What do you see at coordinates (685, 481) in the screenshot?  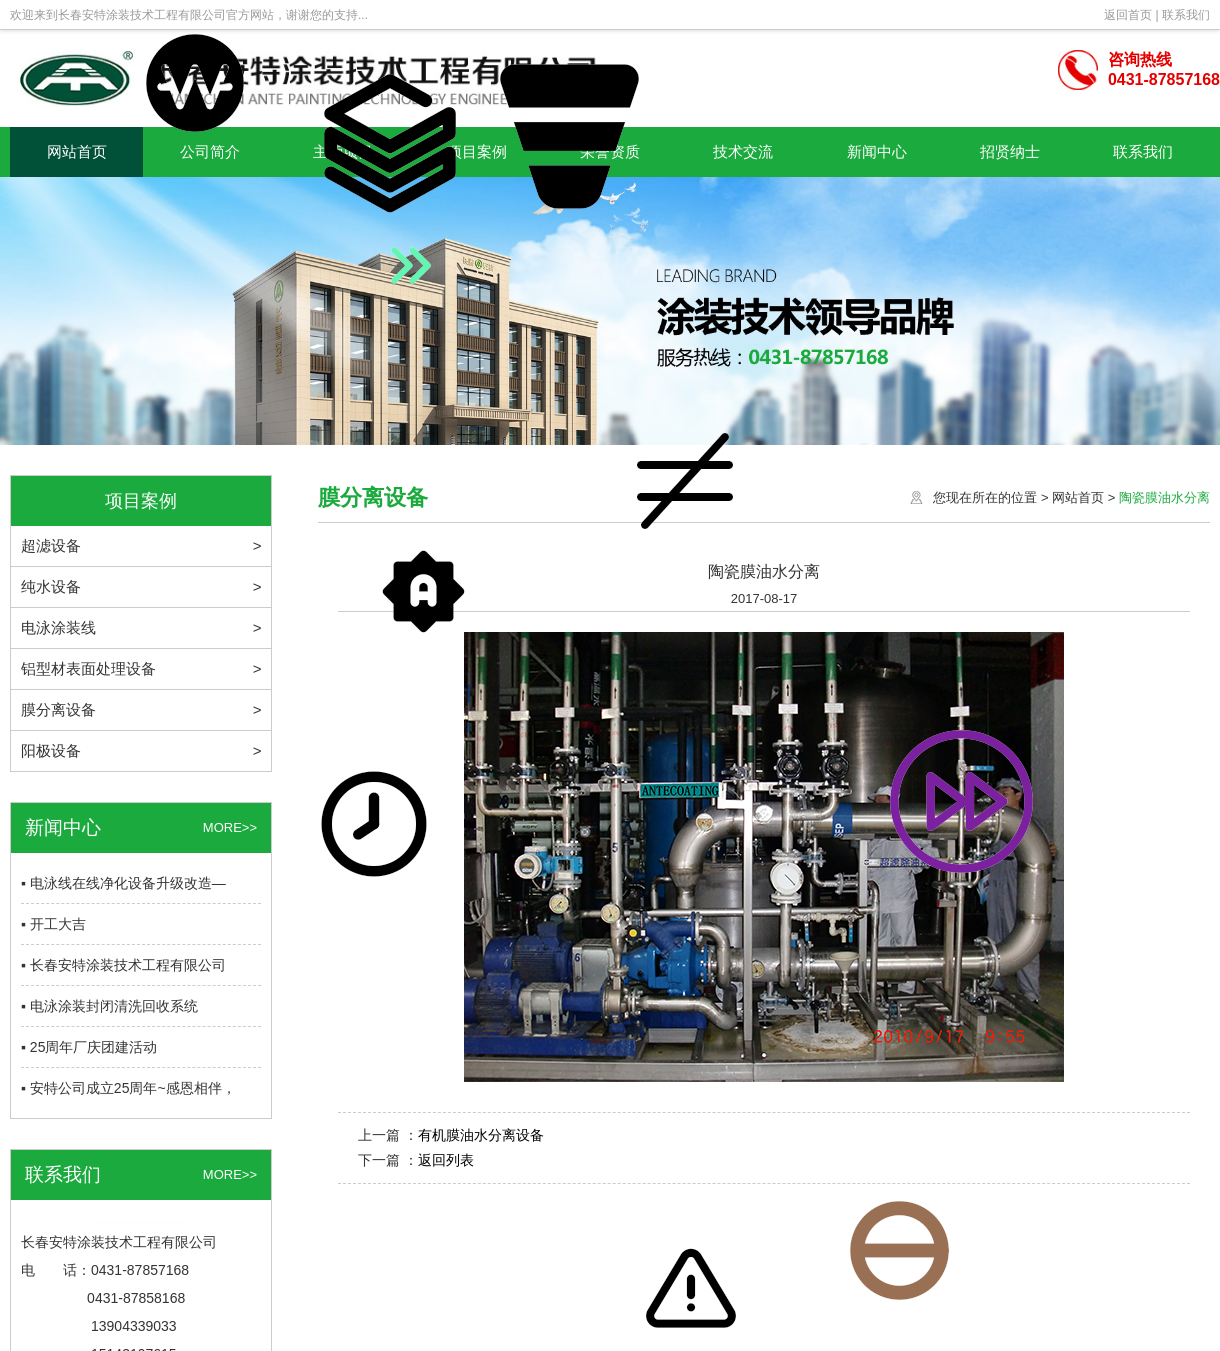 I see `indicates values are not equal or a mismatch` at bounding box center [685, 481].